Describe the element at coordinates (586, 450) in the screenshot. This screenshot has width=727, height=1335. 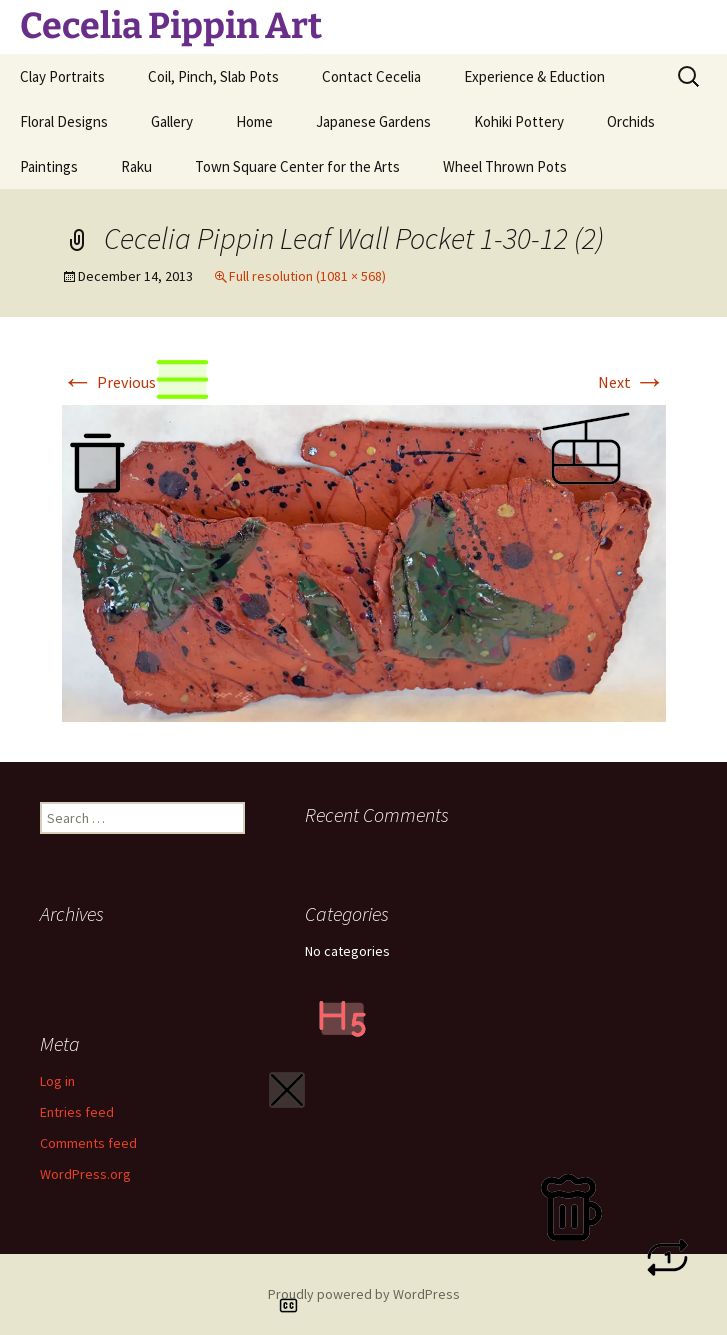
I see `access cable car or gondola transit options` at that location.